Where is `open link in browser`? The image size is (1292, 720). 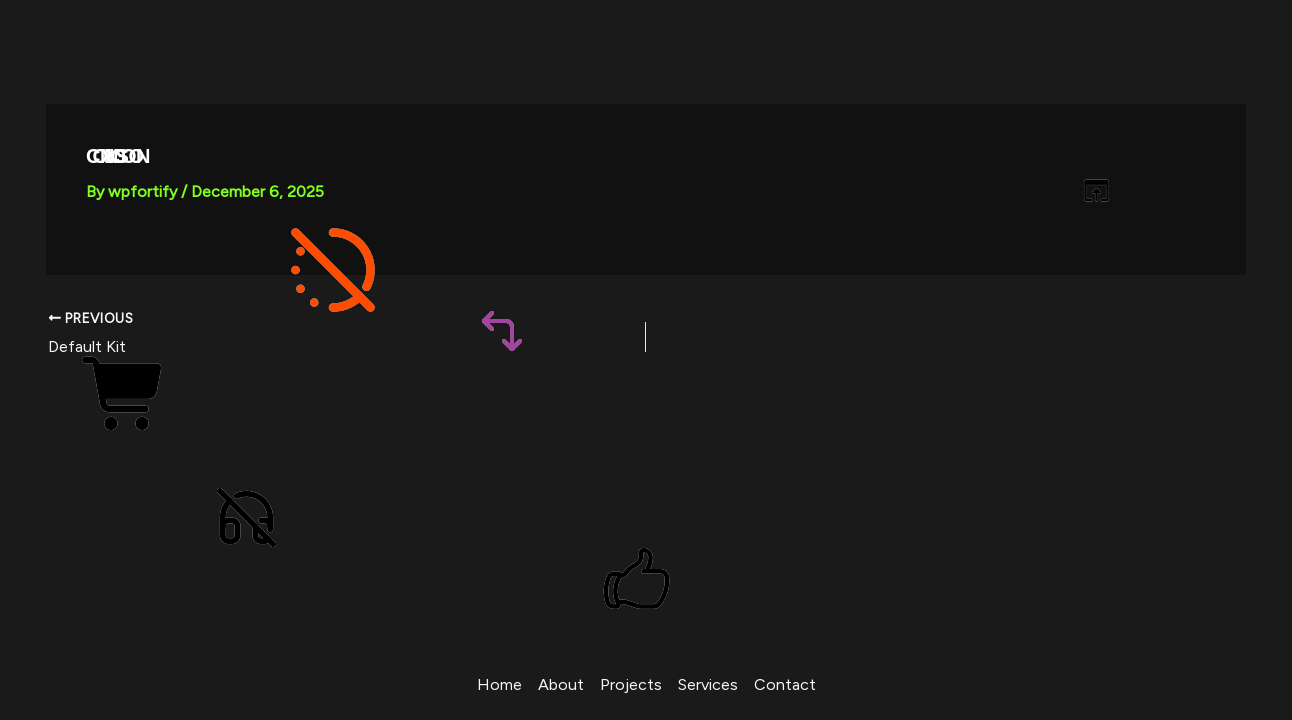
open link in browser is located at coordinates (1096, 190).